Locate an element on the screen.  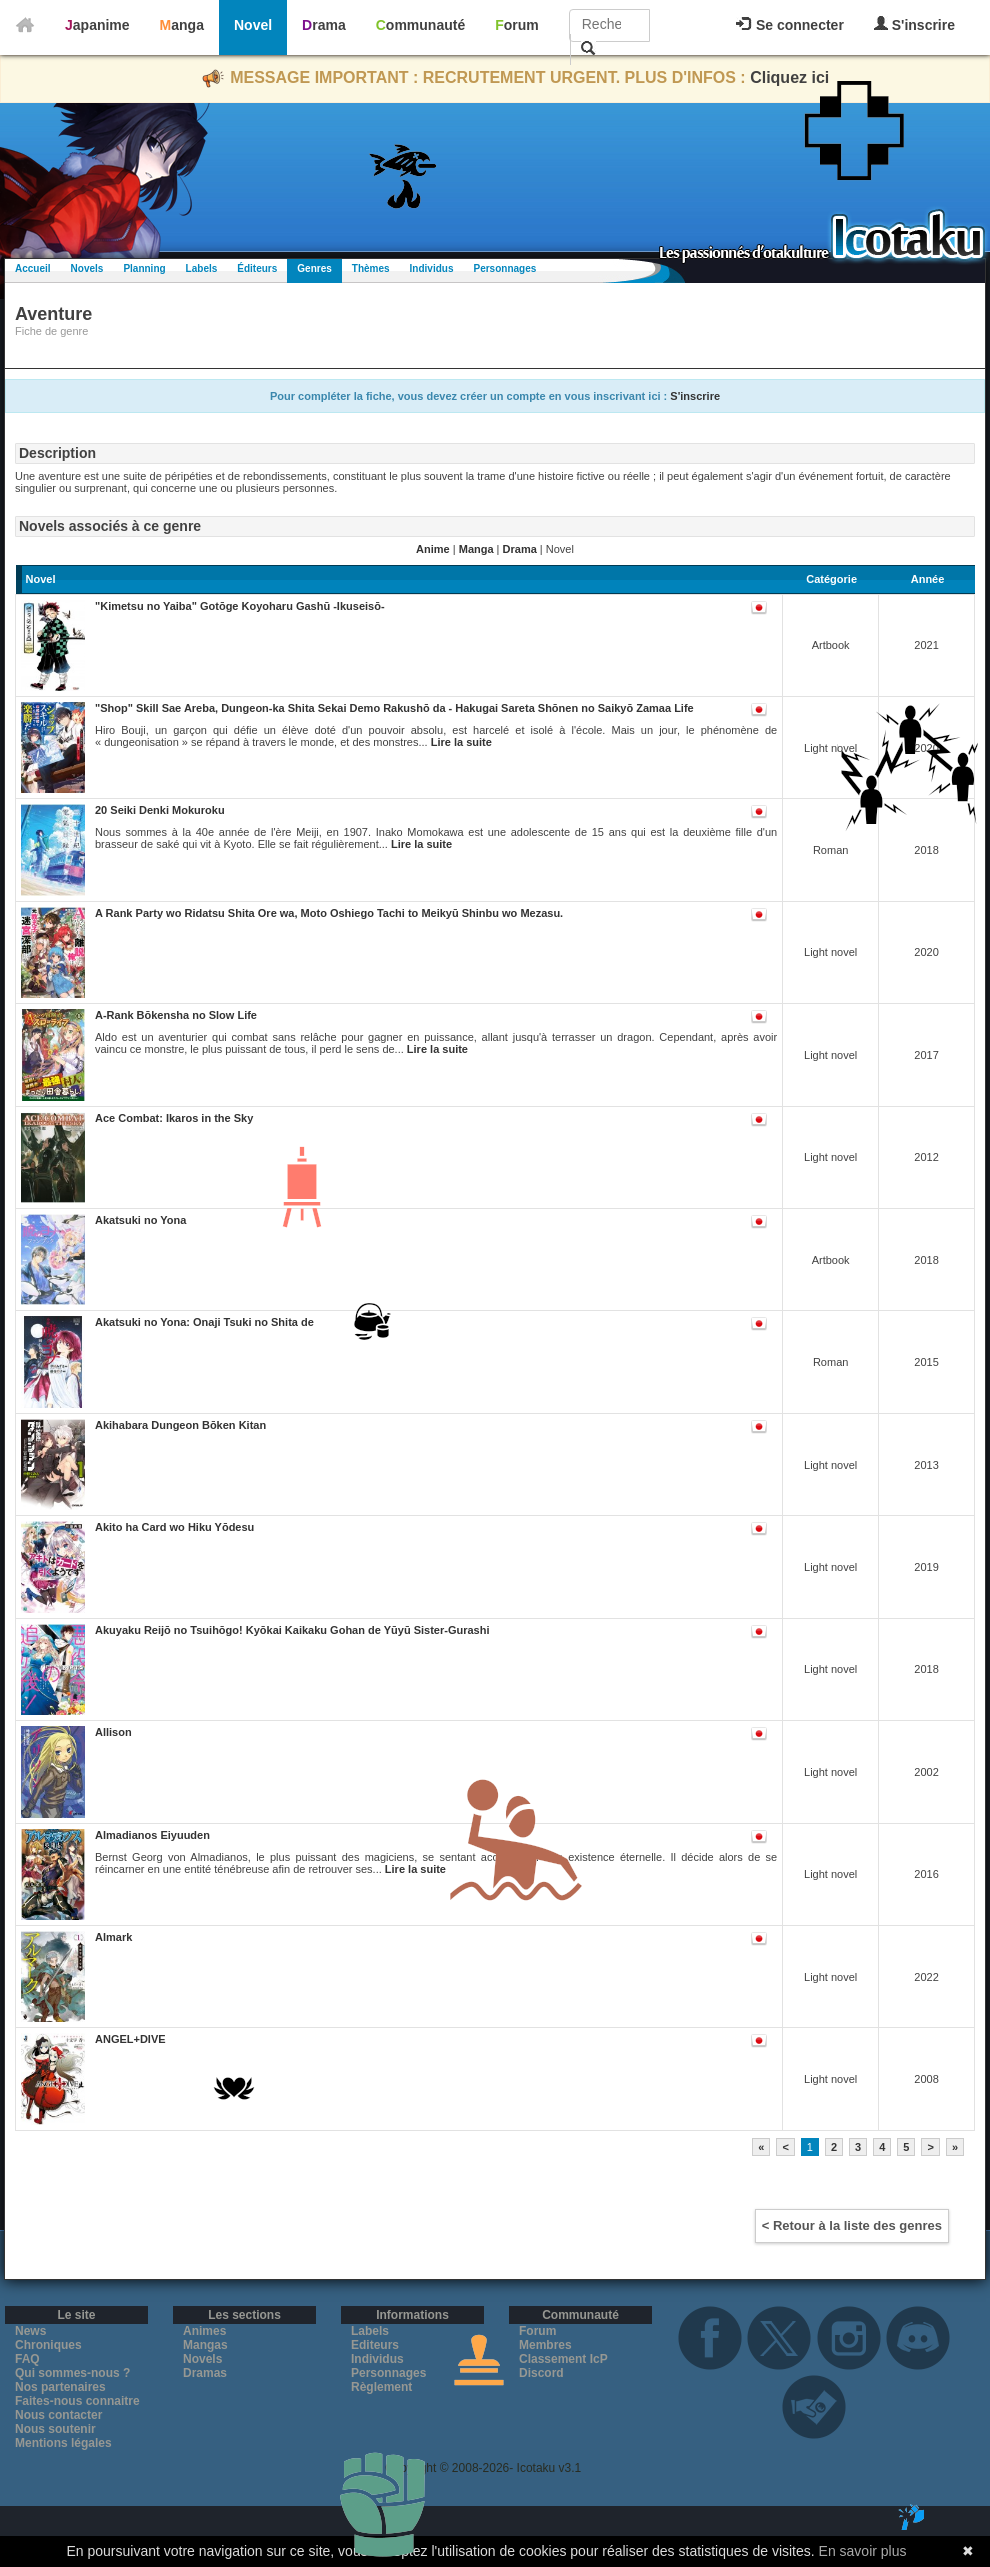
access water polo game or activity is located at coordinates (517, 1840).